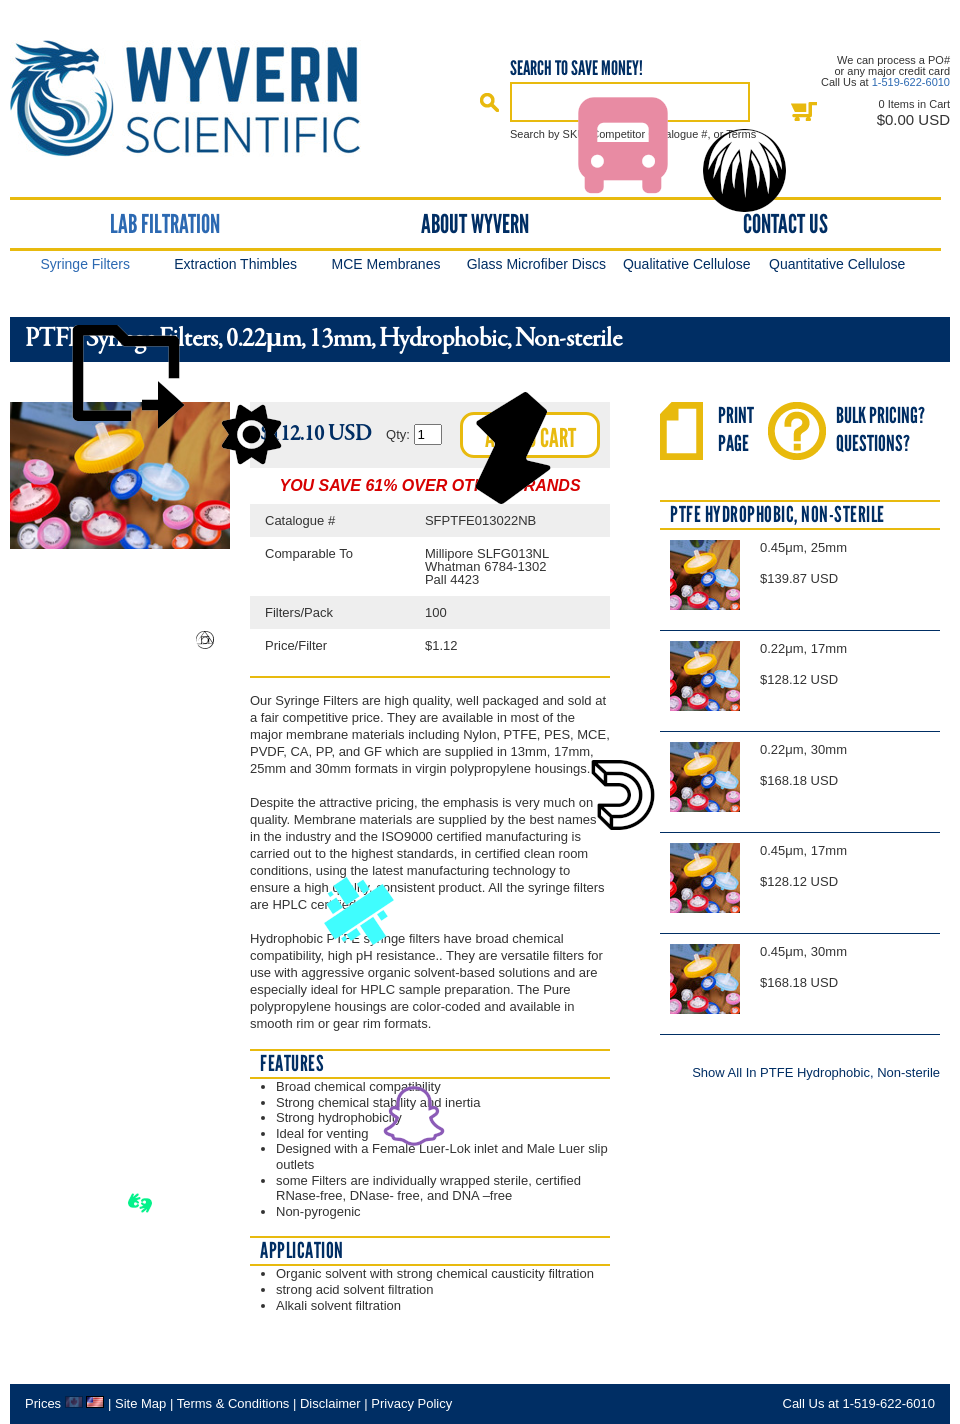  Describe the element at coordinates (623, 795) in the screenshot. I see `open the Dailymotion app` at that location.